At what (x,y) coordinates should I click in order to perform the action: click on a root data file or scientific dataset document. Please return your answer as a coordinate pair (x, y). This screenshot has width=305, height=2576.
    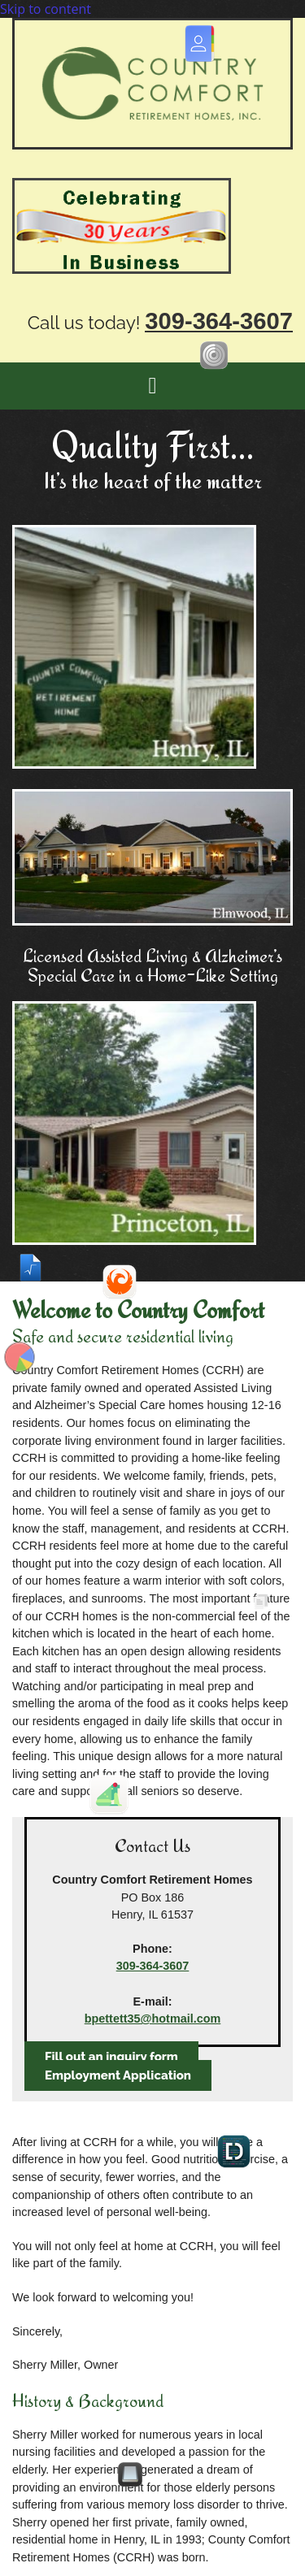
    Looking at the image, I should click on (30, 1268).